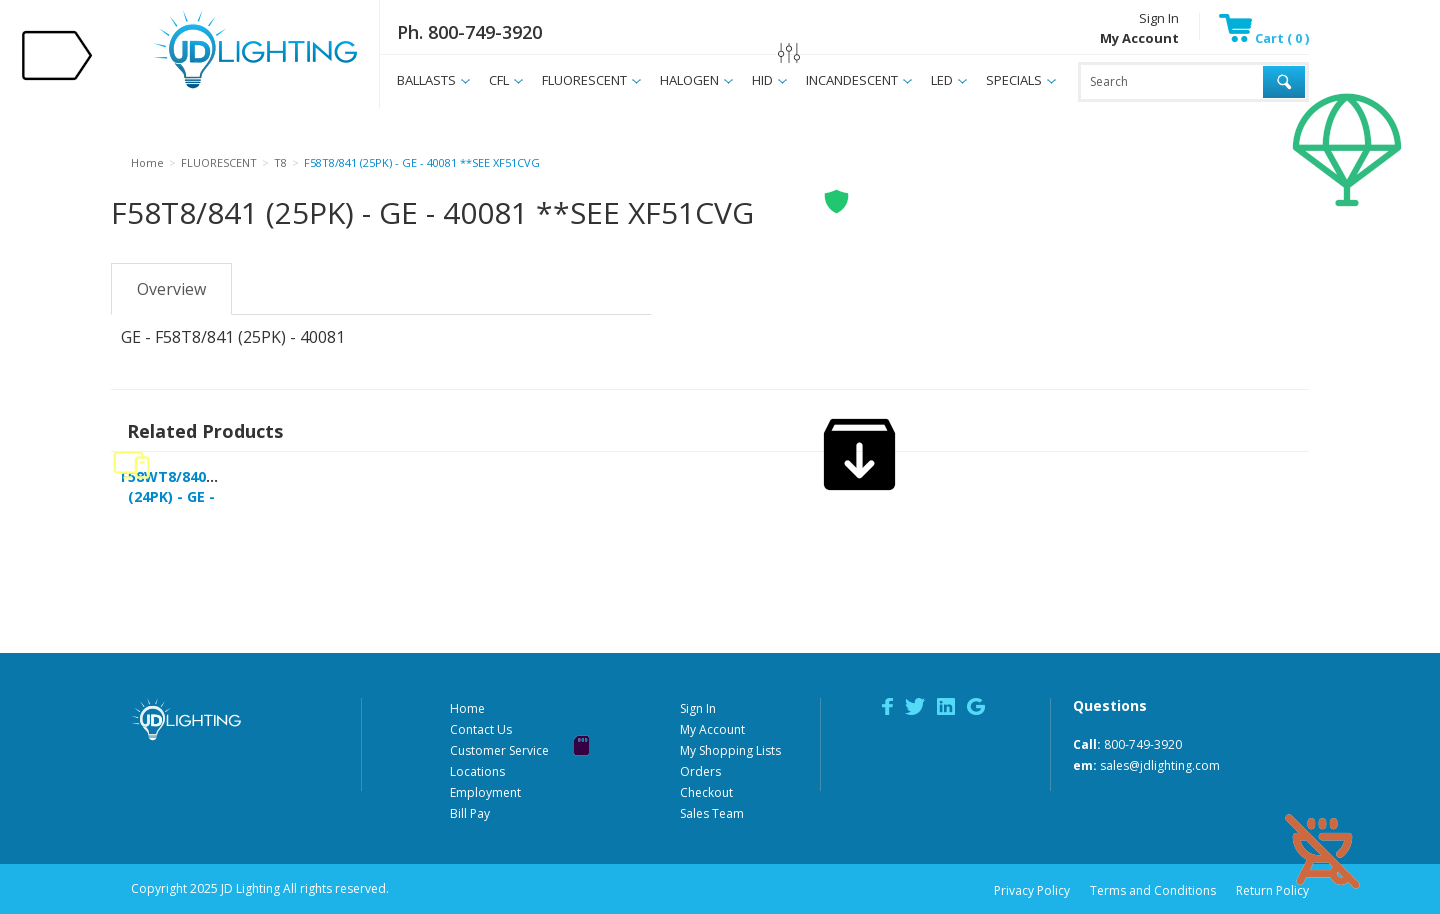 Image resolution: width=1440 pixels, height=914 pixels. I want to click on add a tag or label to an item, so click(54, 55).